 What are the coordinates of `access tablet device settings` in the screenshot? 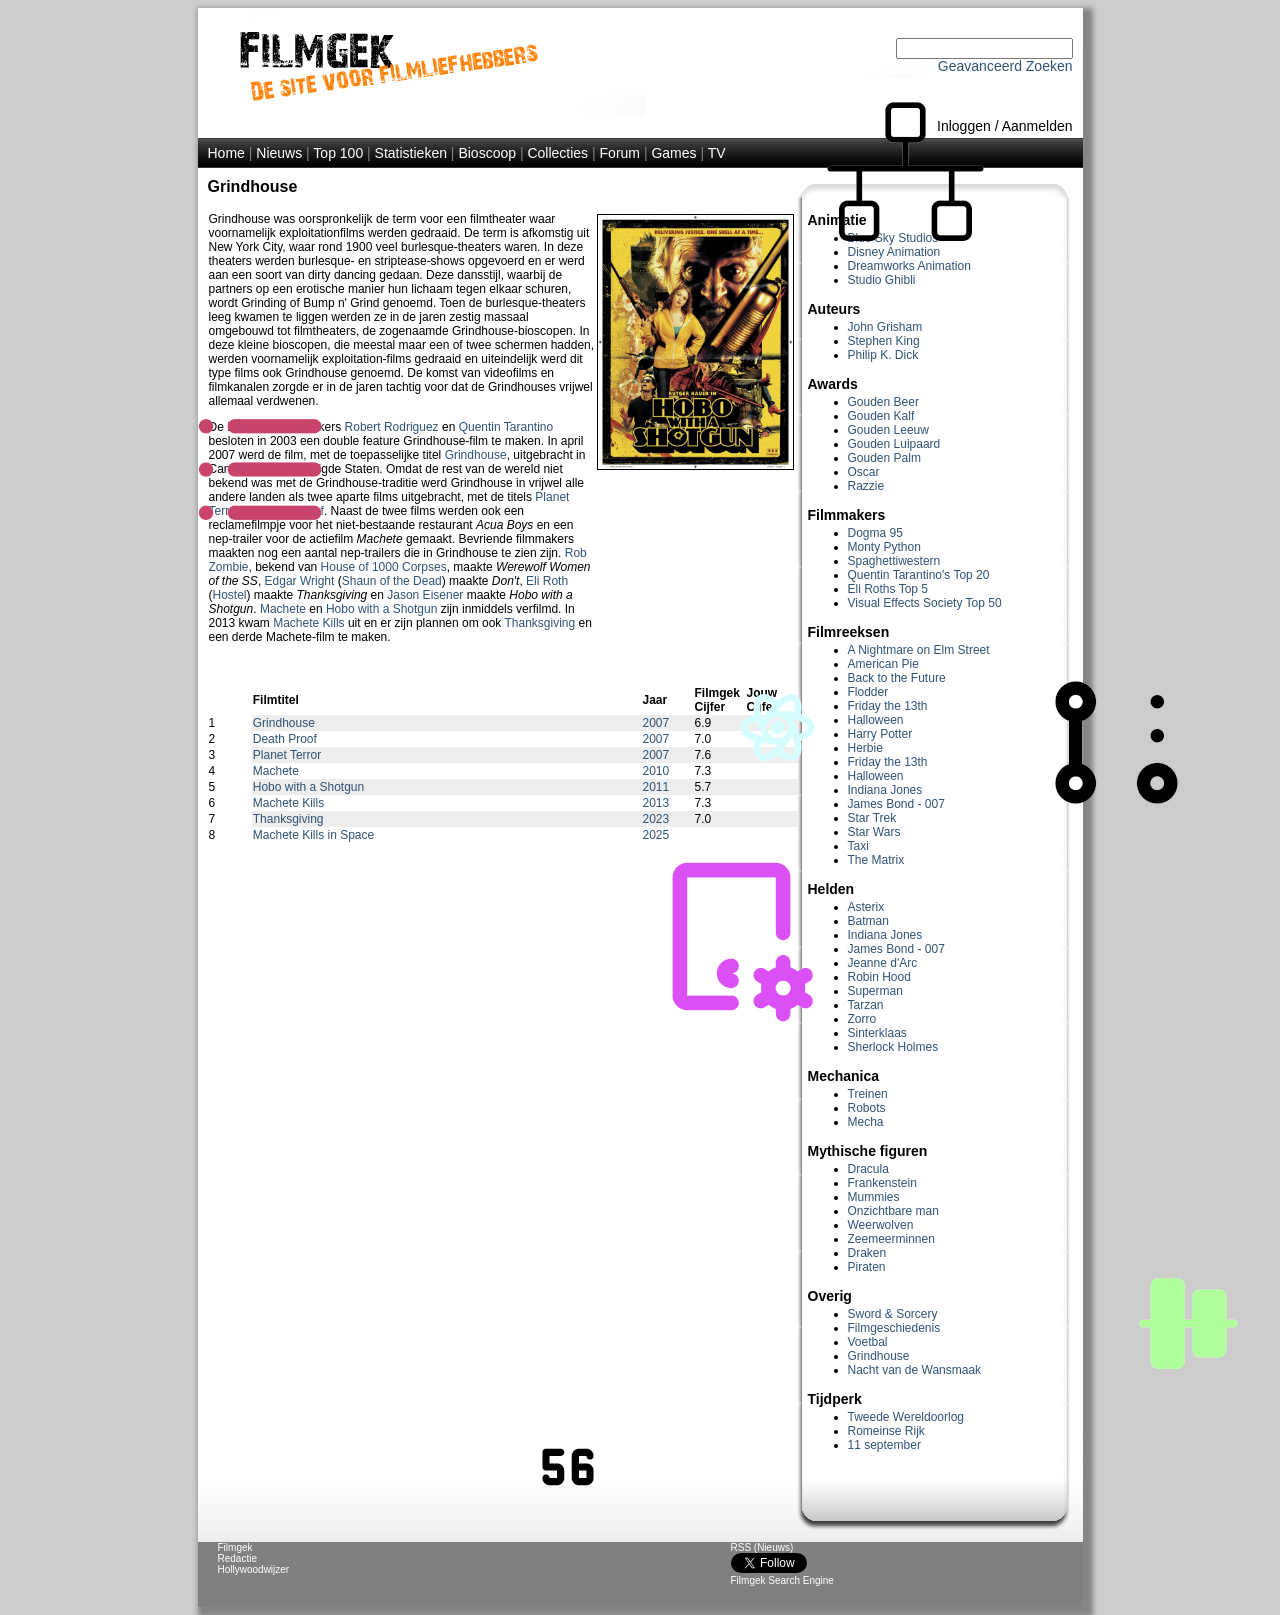 It's located at (731, 936).